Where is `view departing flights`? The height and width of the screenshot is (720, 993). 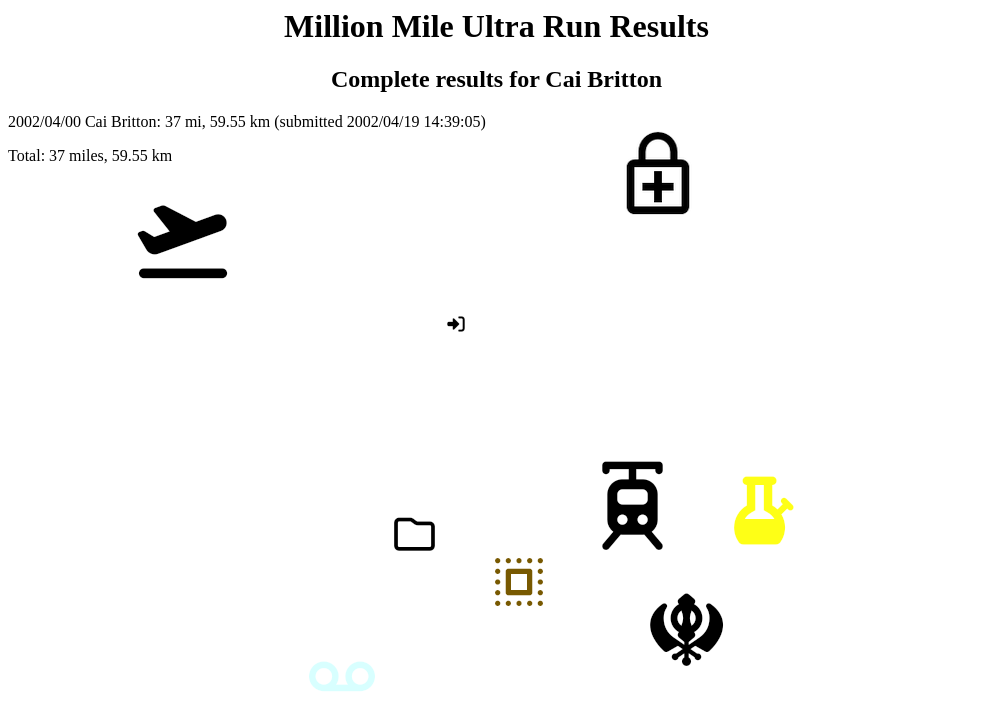
view departing flights is located at coordinates (183, 239).